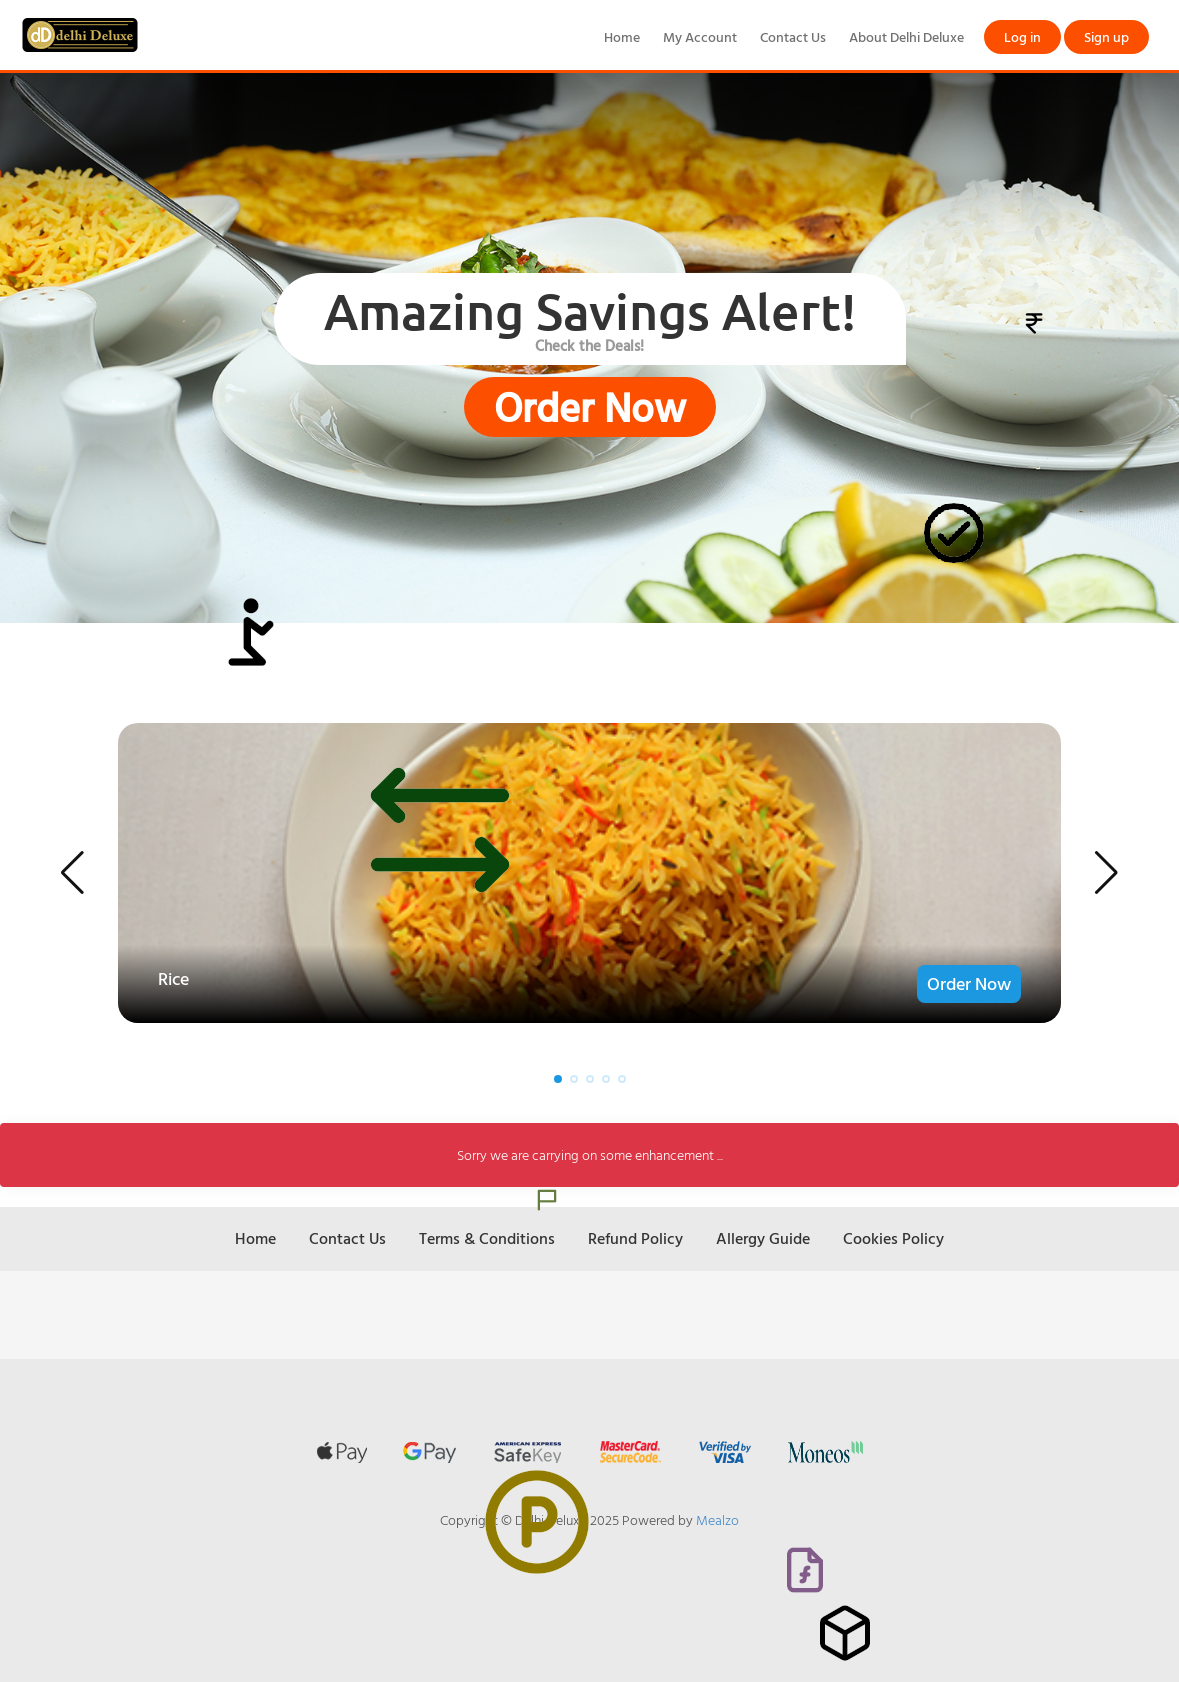 Image resolution: width=1179 pixels, height=1682 pixels. Describe the element at coordinates (845, 1633) in the screenshot. I see `view 3D model or object` at that location.